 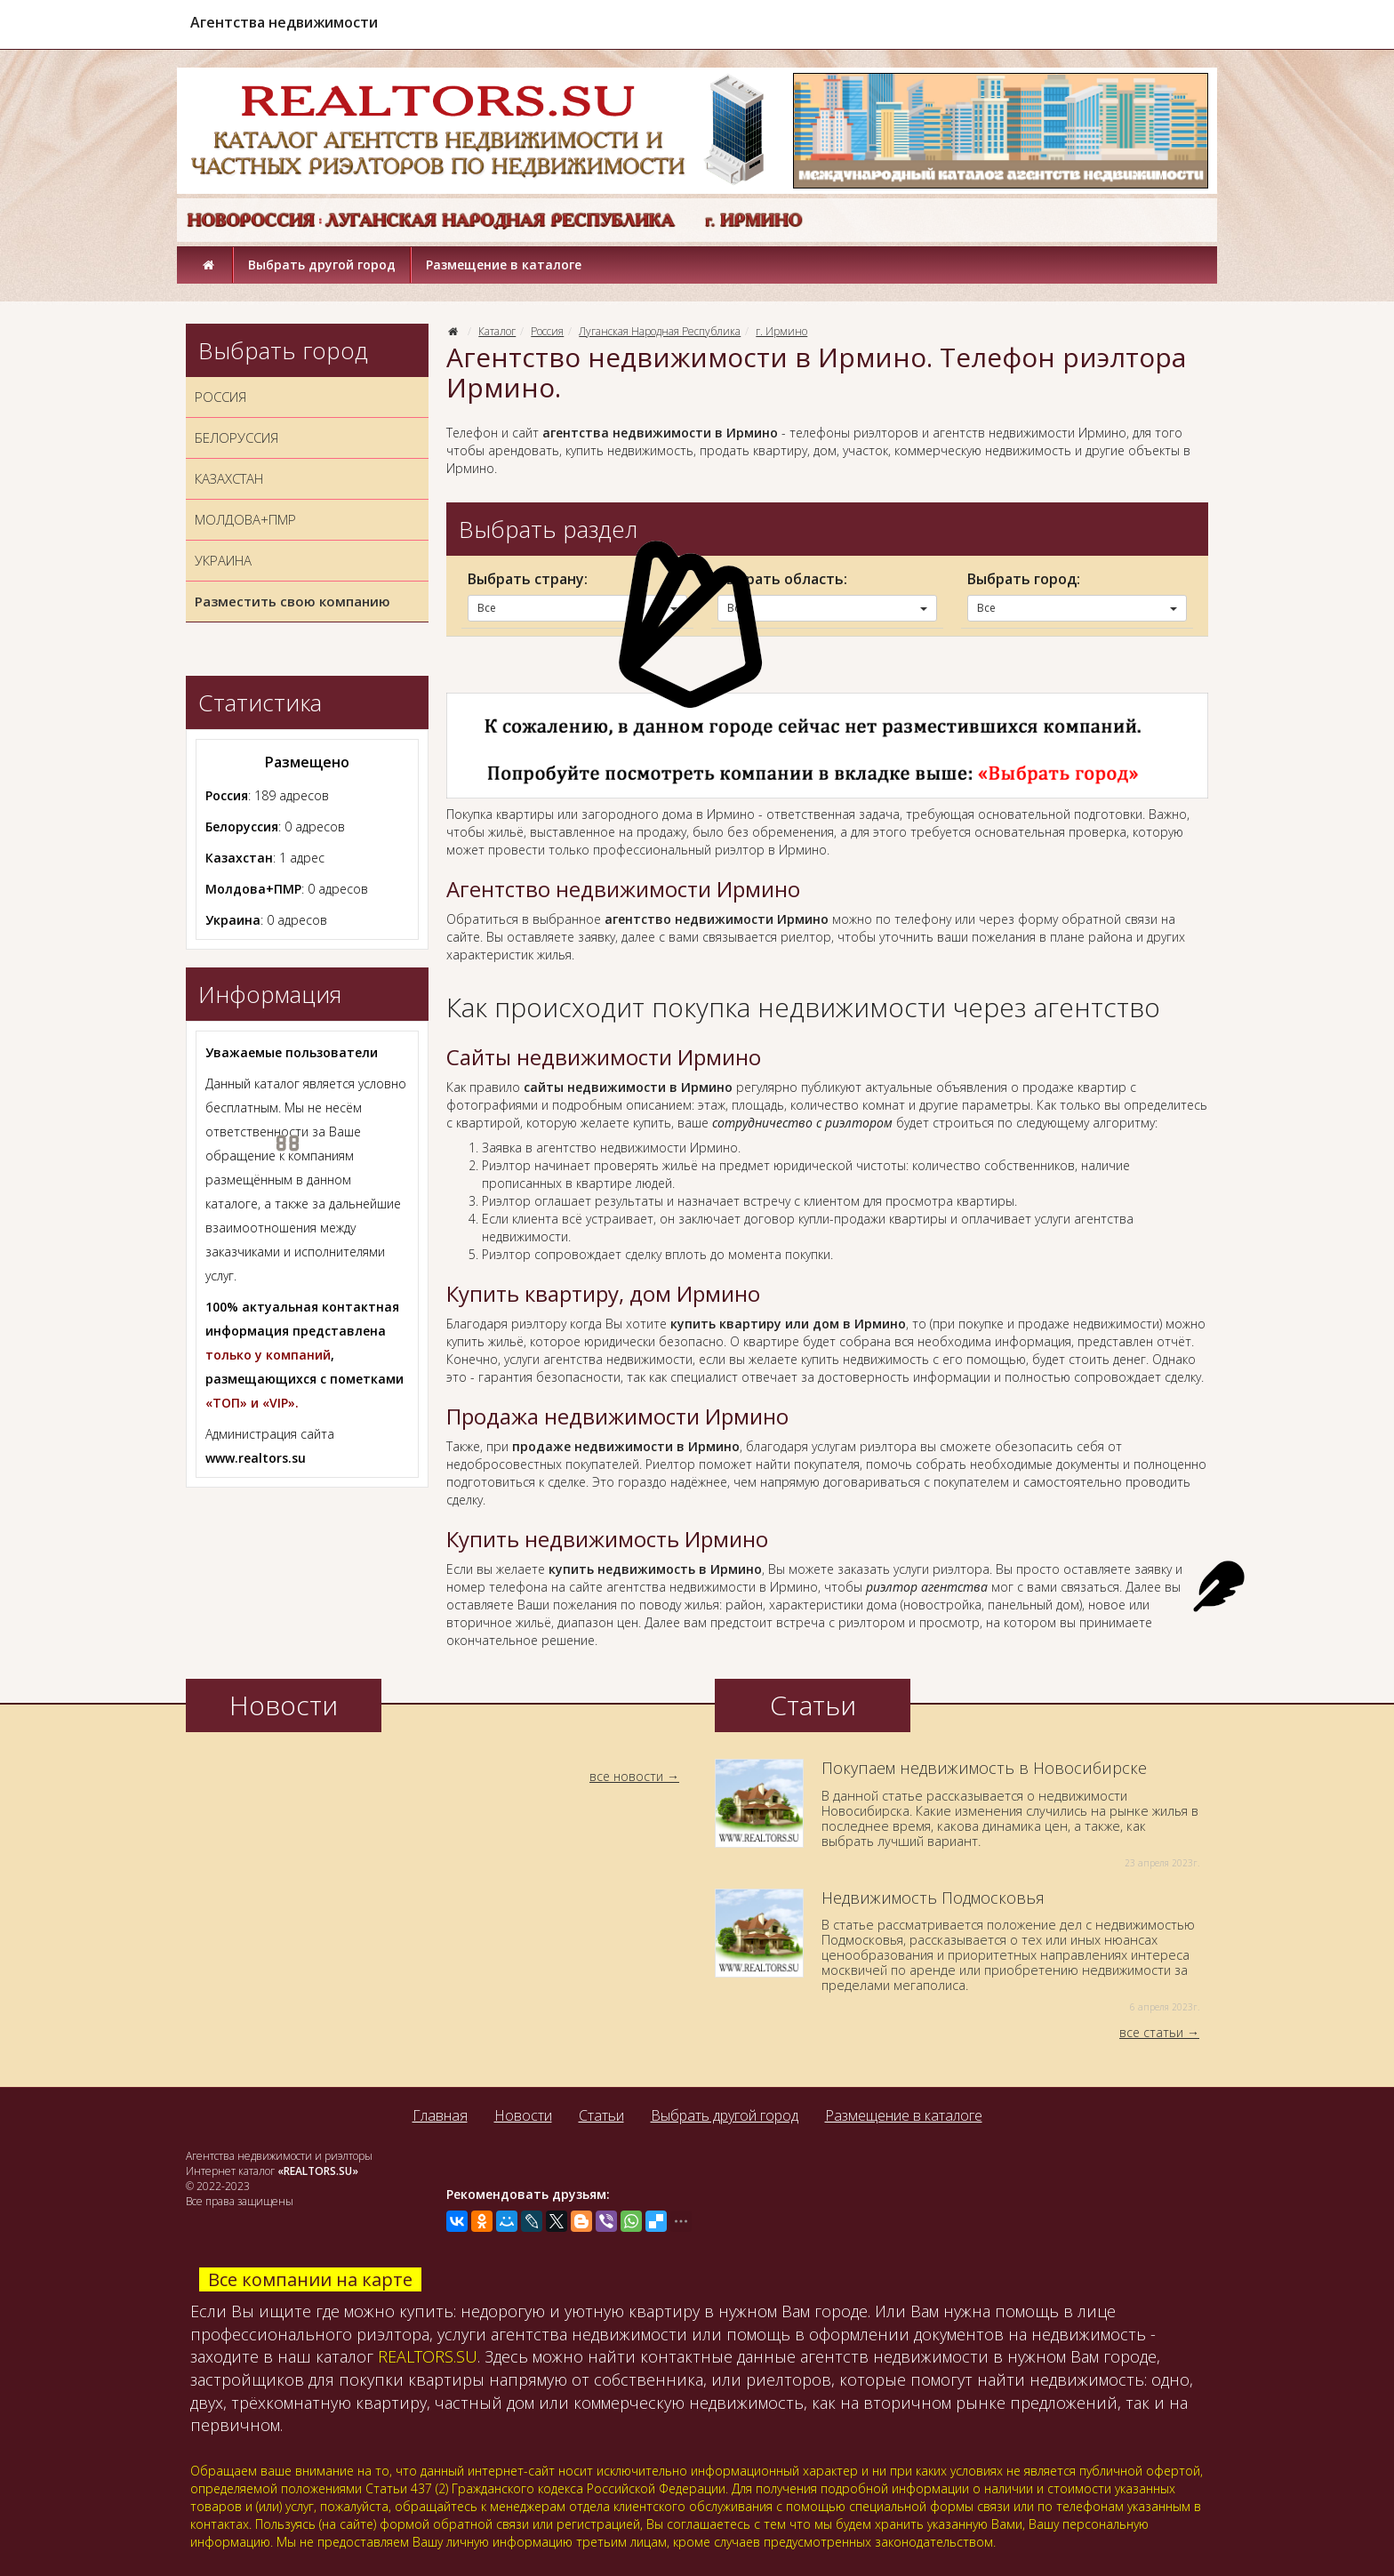 What do you see at coordinates (691, 624) in the screenshot?
I see `access firebase console or services` at bounding box center [691, 624].